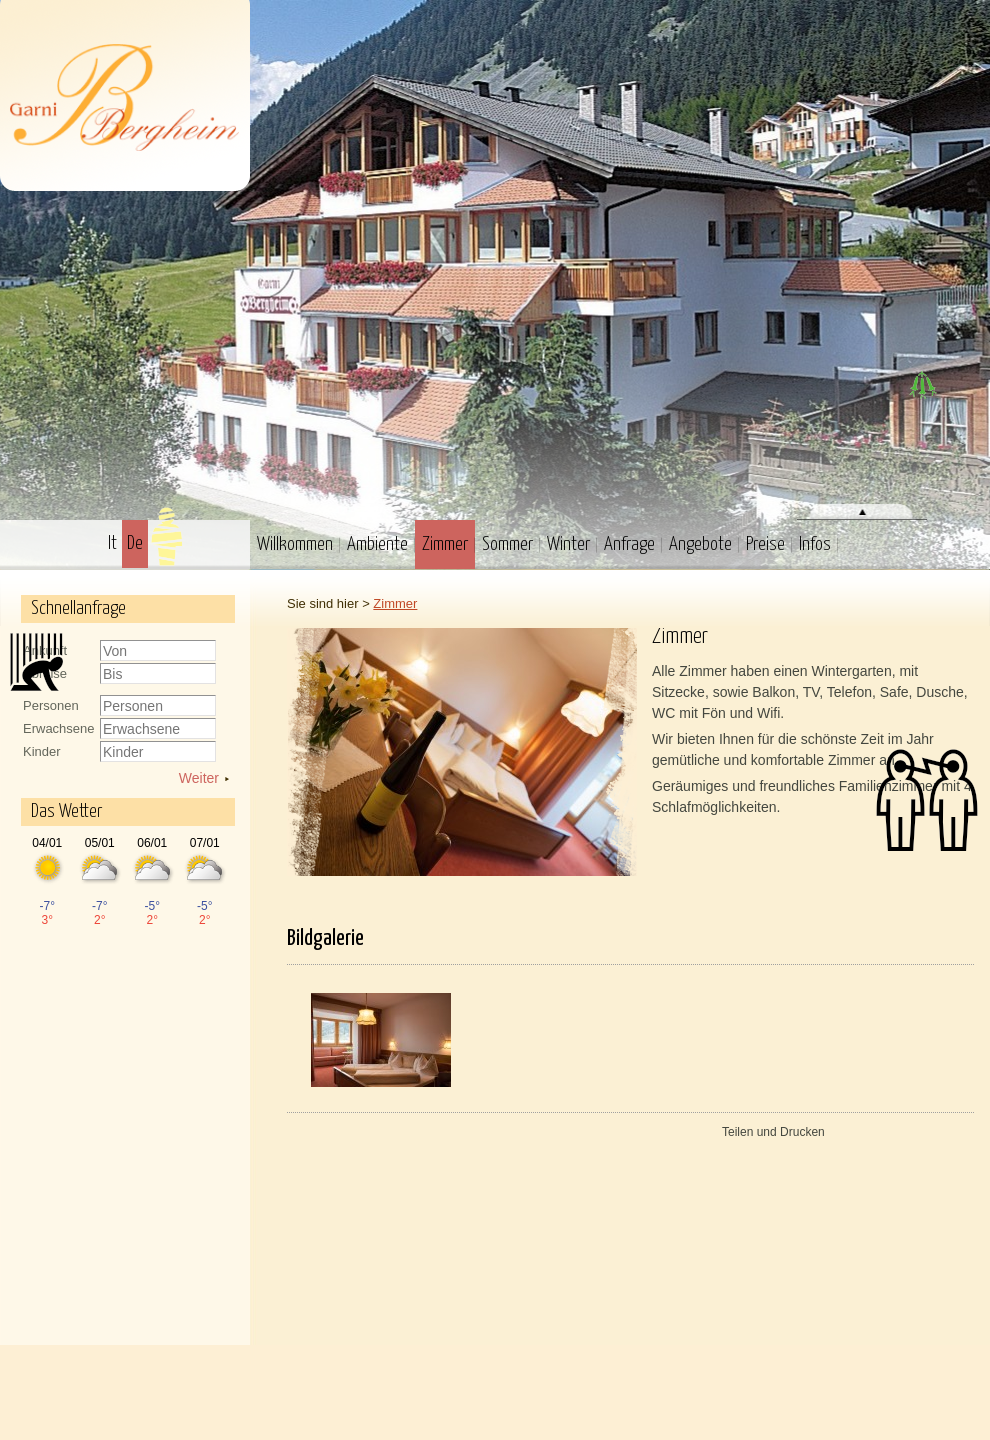 The height and width of the screenshot is (1440, 990). What do you see at coordinates (923, 385) in the screenshot?
I see `cantua flower icon for botanical or nature-themed game element` at bounding box center [923, 385].